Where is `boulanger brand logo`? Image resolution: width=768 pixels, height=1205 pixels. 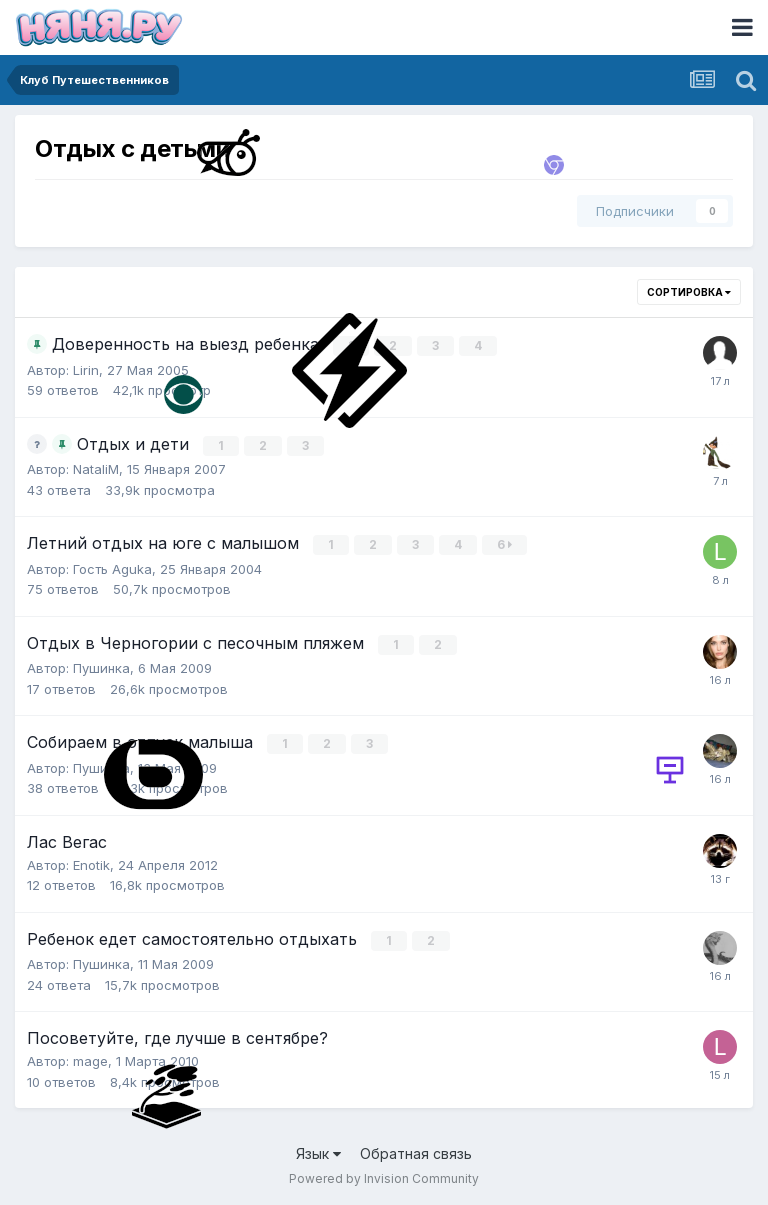 boulanger brand logo is located at coordinates (153, 774).